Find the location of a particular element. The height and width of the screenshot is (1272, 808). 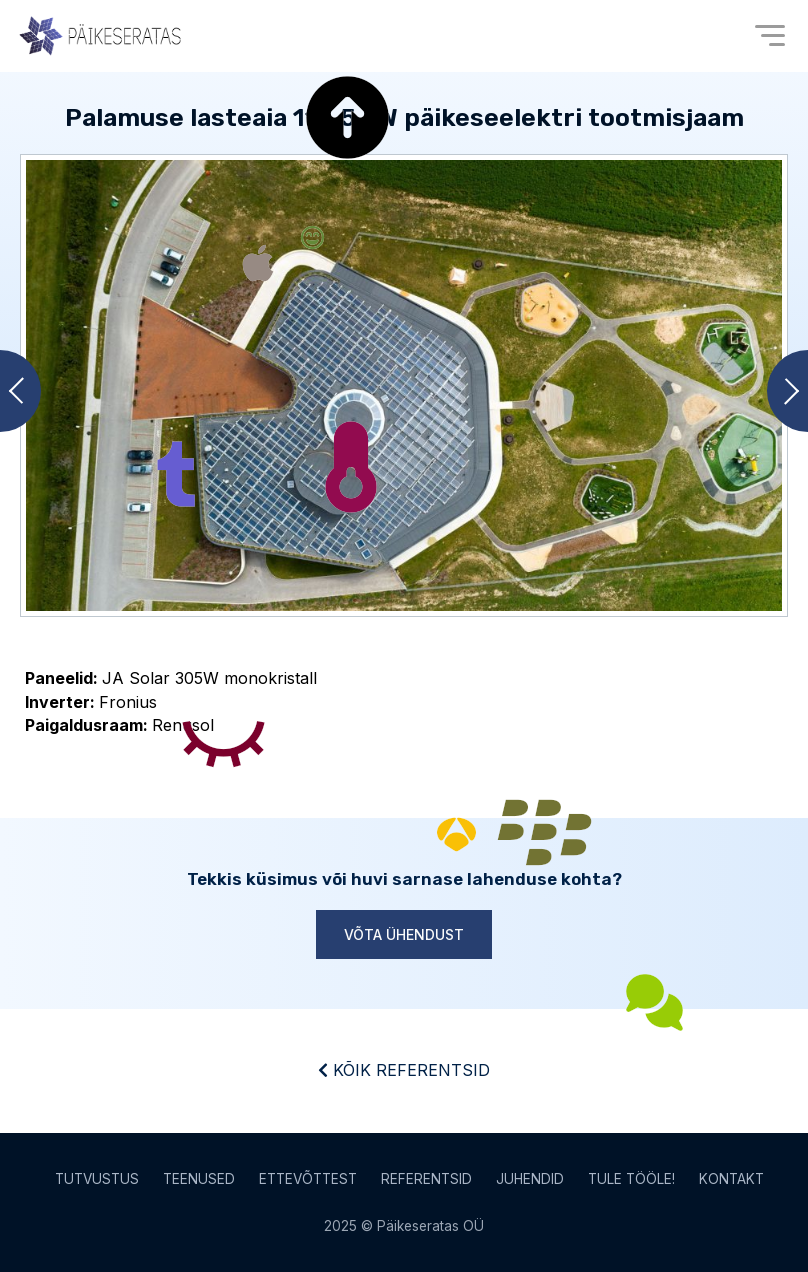

hide password or sensitive content is located at coordinates (223, 741).